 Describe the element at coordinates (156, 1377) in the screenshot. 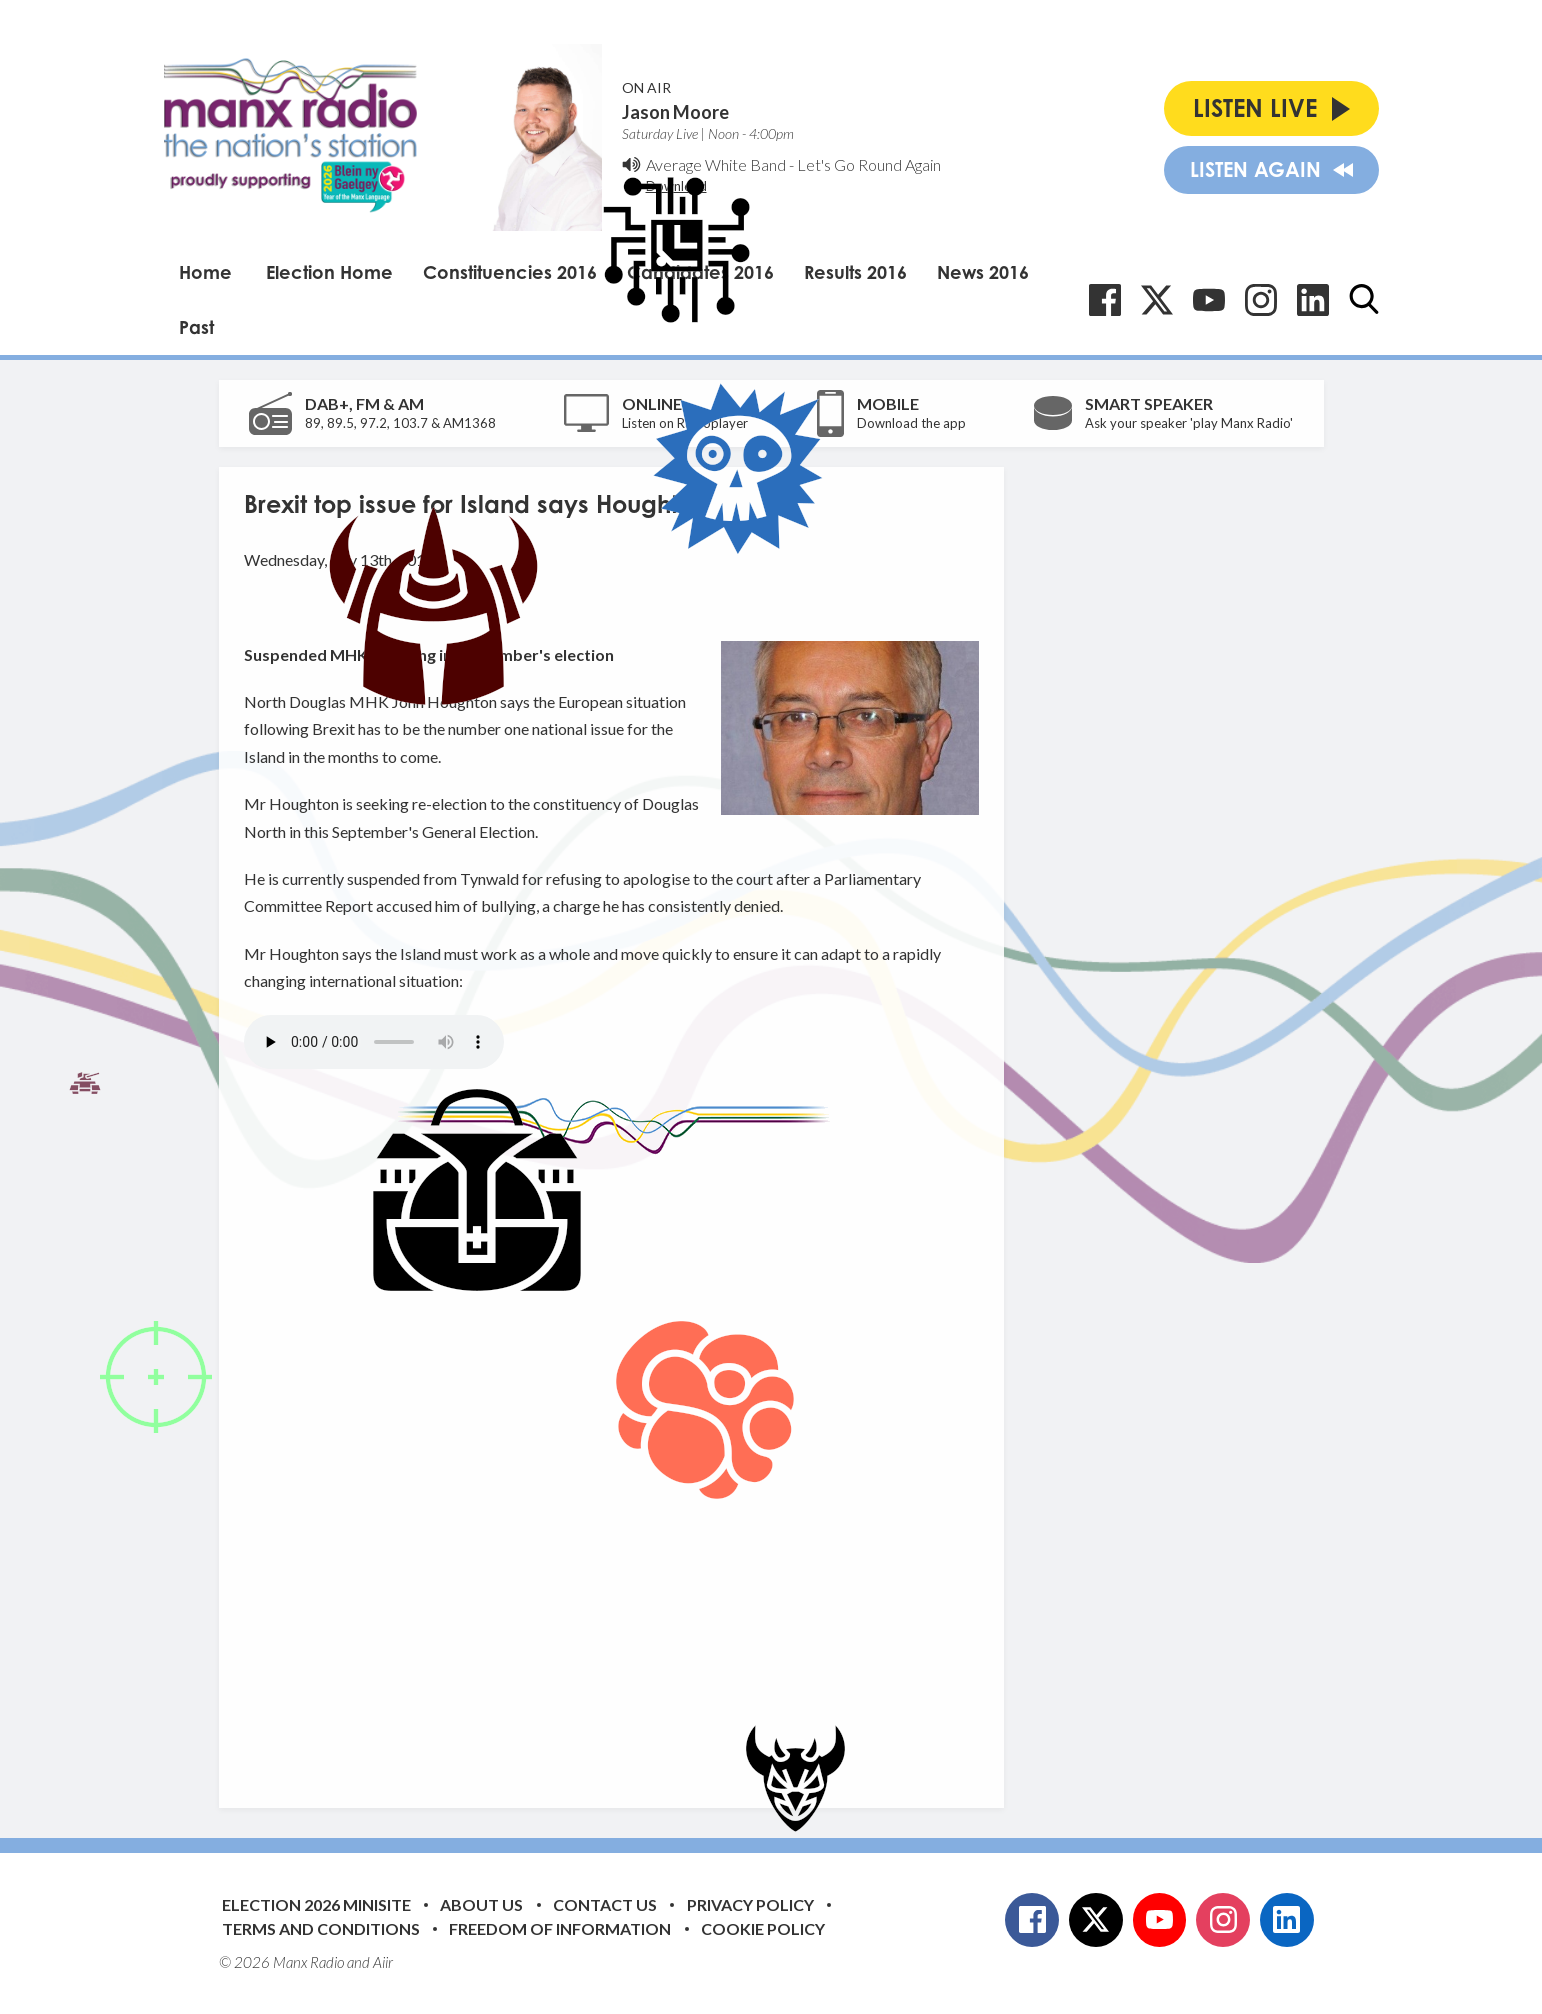

I see `aim or target an object in a game` at that location.